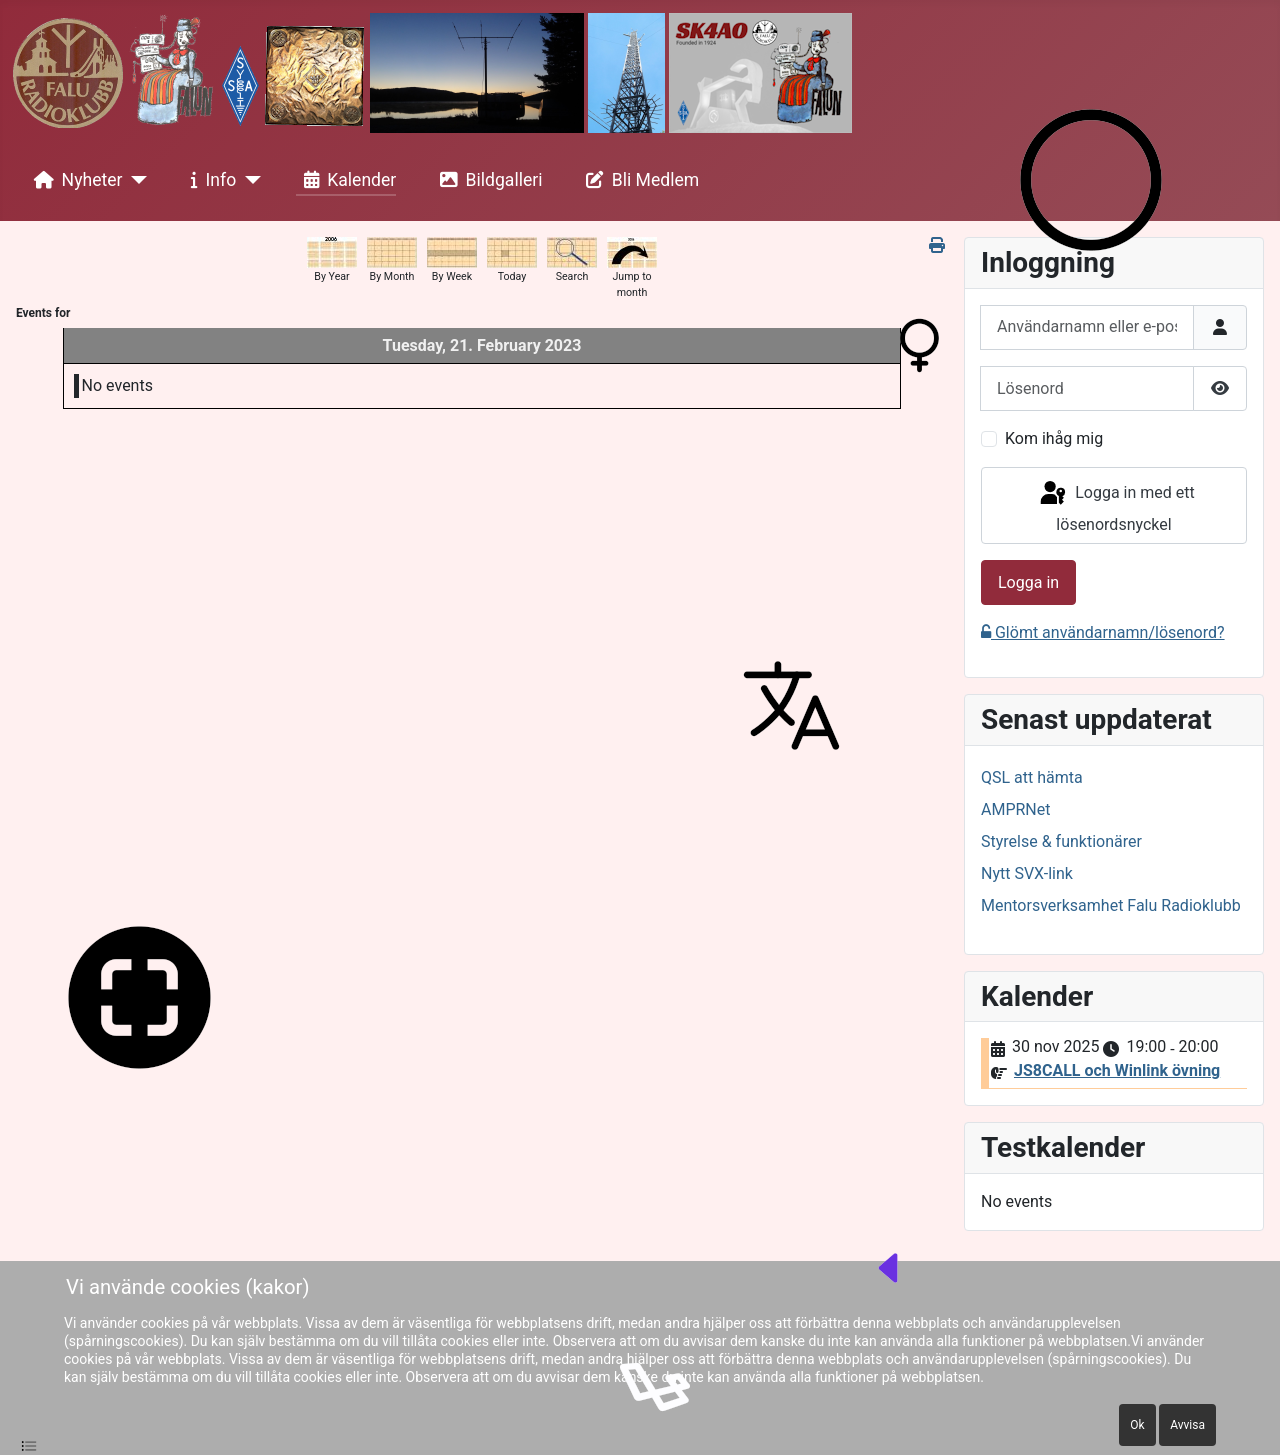 The width and height of the screenshot is (1280, 1455). Describe the element at coordinates (791, 705) in the screenshot. I see `change language settings` at that location.